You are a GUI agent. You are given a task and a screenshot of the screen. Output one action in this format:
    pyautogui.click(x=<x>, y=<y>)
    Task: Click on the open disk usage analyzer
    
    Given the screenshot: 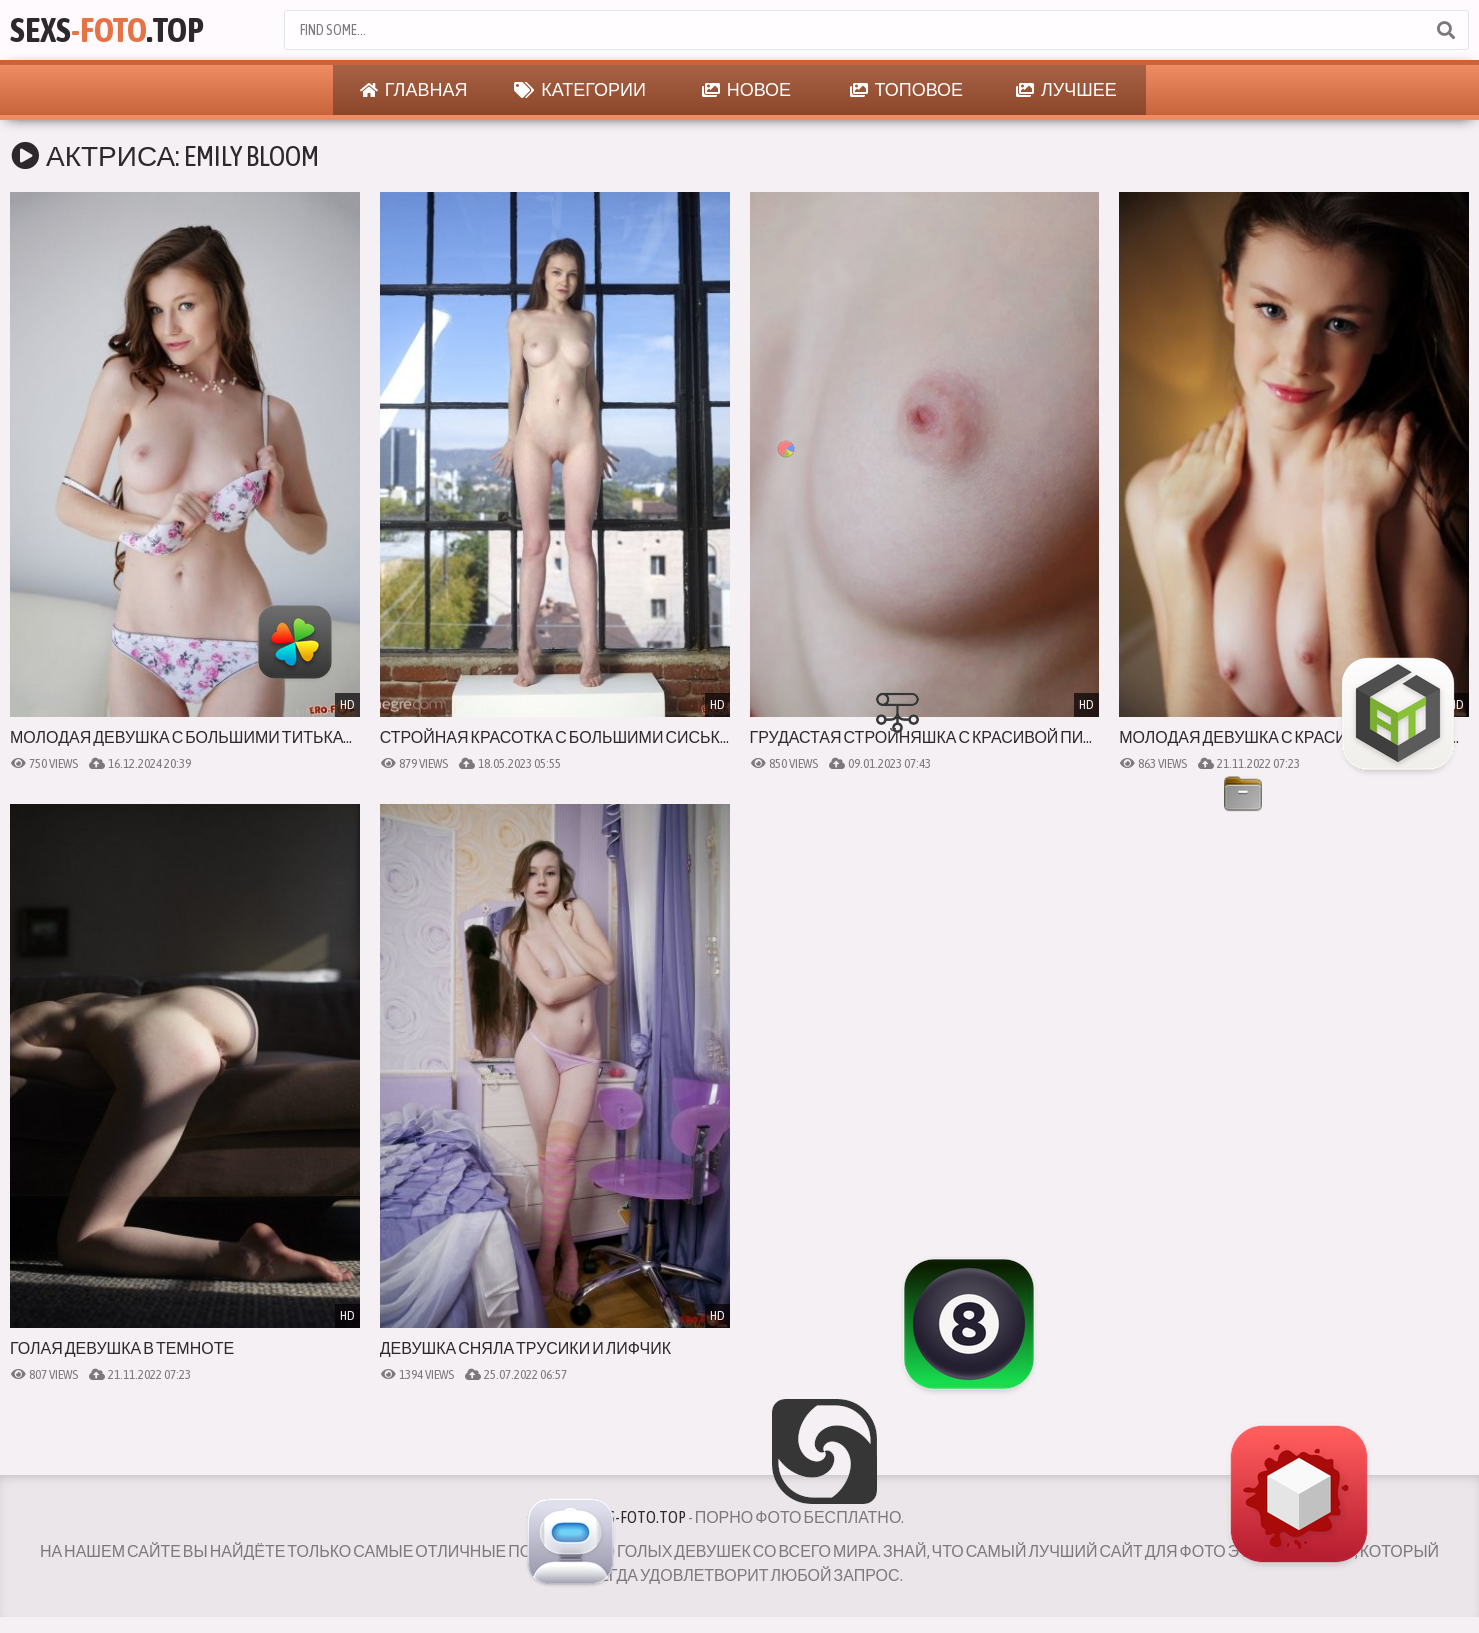 What is the action you would take?
    pyautogui.click(x=786, y=449)
    